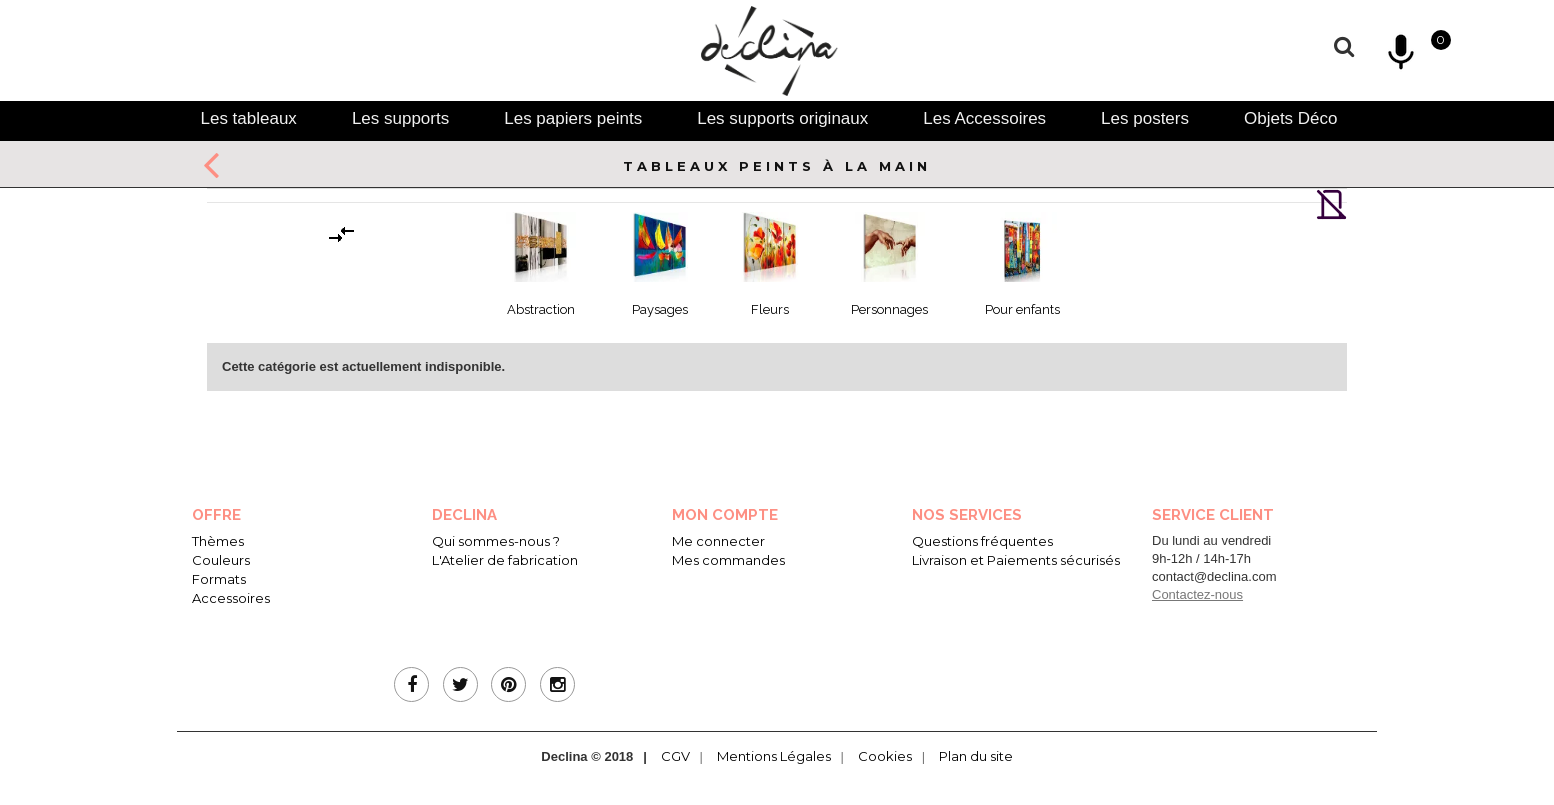 The height and width of the screenshot is (805, 1554). What do you see at coordinates (341, 234) in the screenshot?
I see `compare two items or selections` at bounding box center [341, 234].